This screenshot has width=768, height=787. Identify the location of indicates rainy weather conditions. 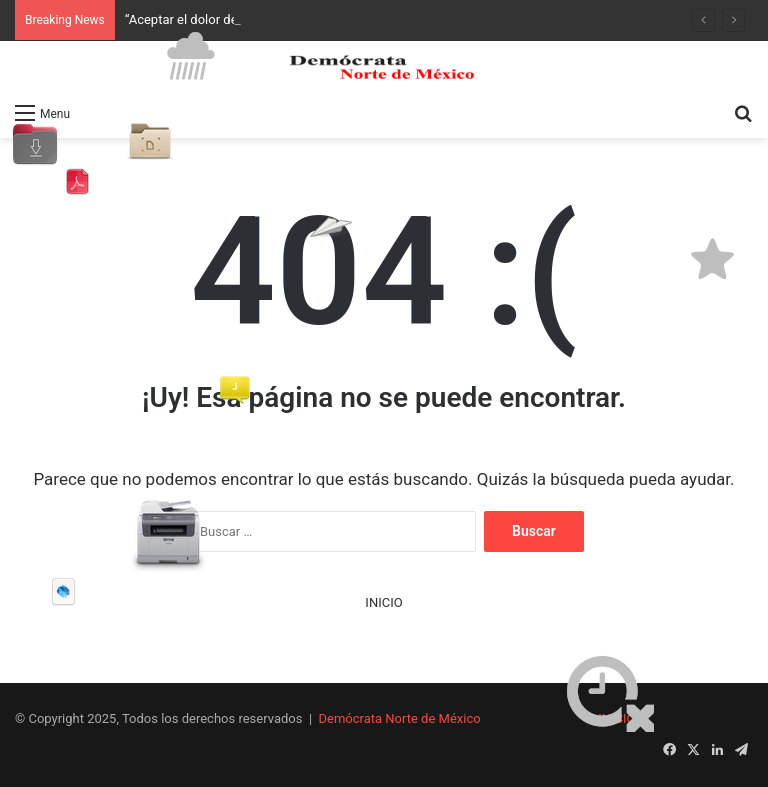
(191, 56).